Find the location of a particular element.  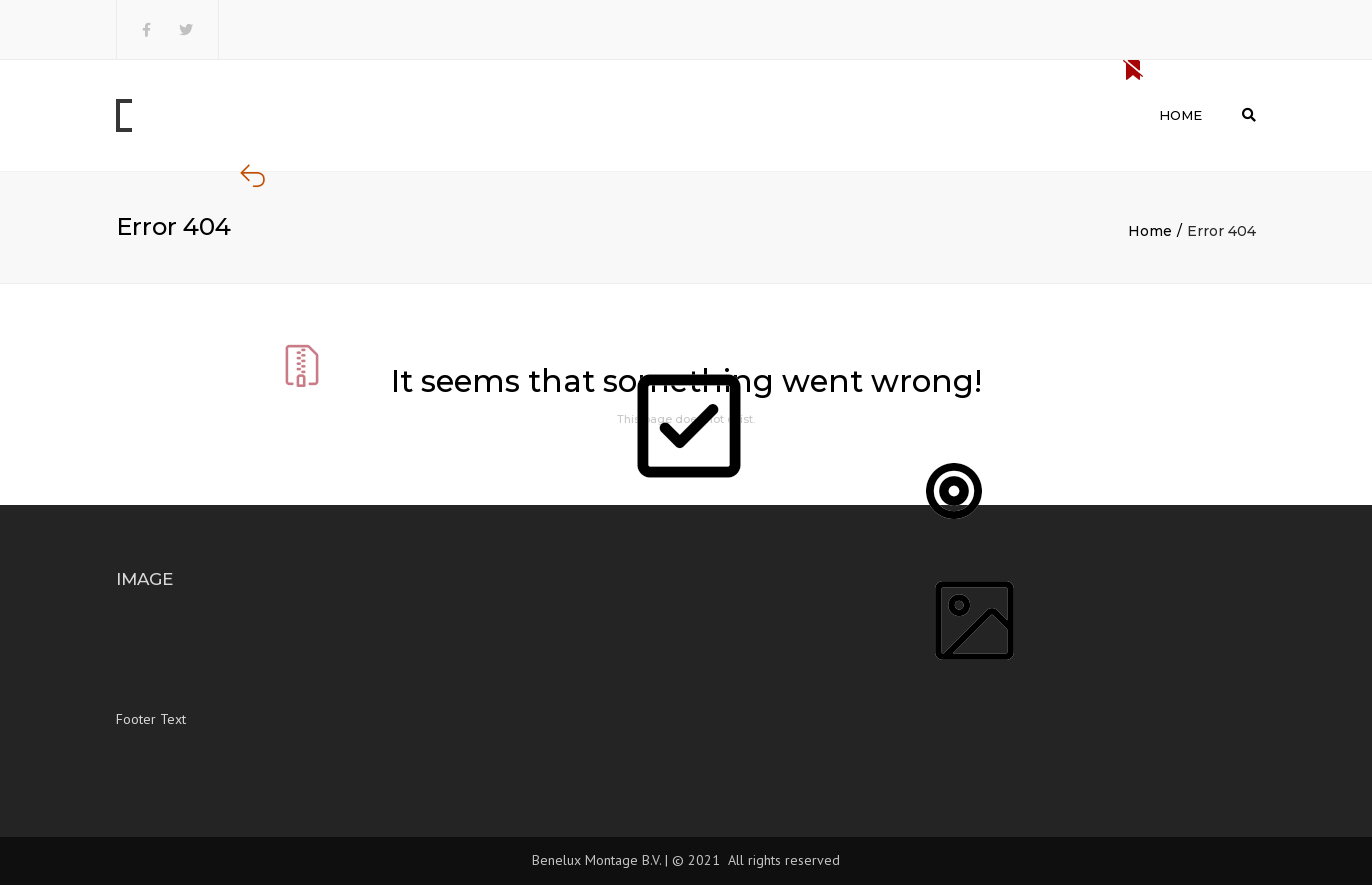

undo the last action is located at coordinates (252, 176).